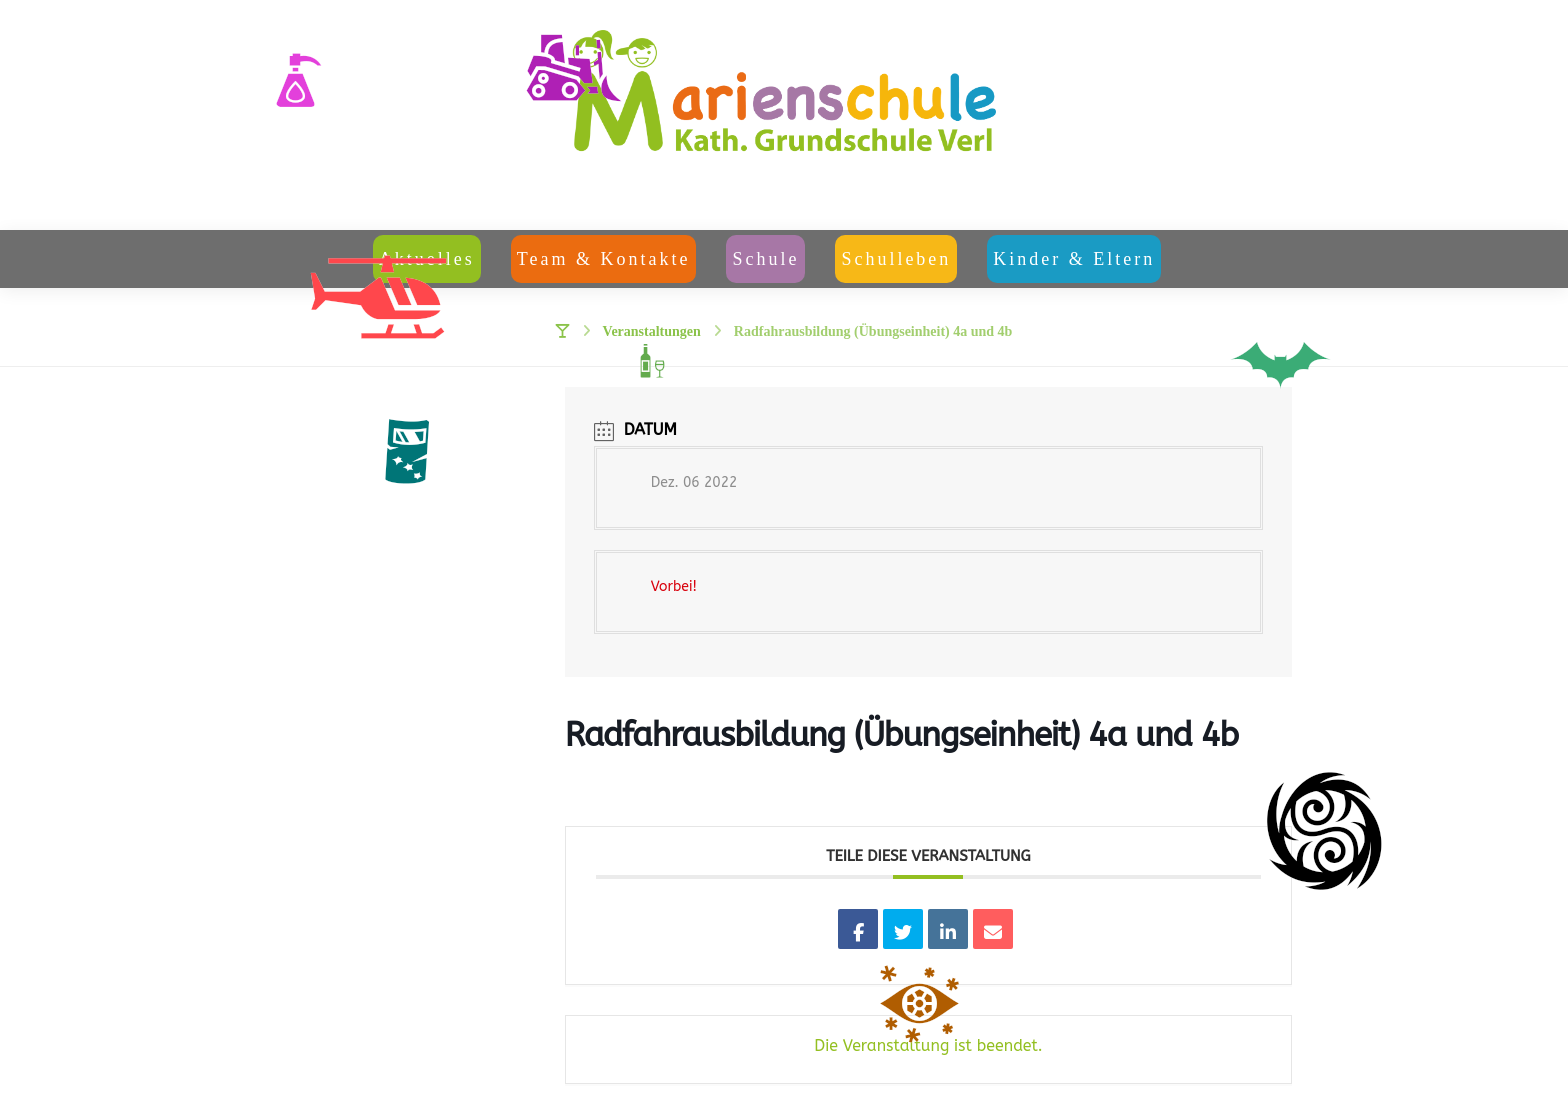  What do you see at coordinates (574, 68) in the screenshot?
I see `construction or demolition in progress` at bounding box center [574, 68].